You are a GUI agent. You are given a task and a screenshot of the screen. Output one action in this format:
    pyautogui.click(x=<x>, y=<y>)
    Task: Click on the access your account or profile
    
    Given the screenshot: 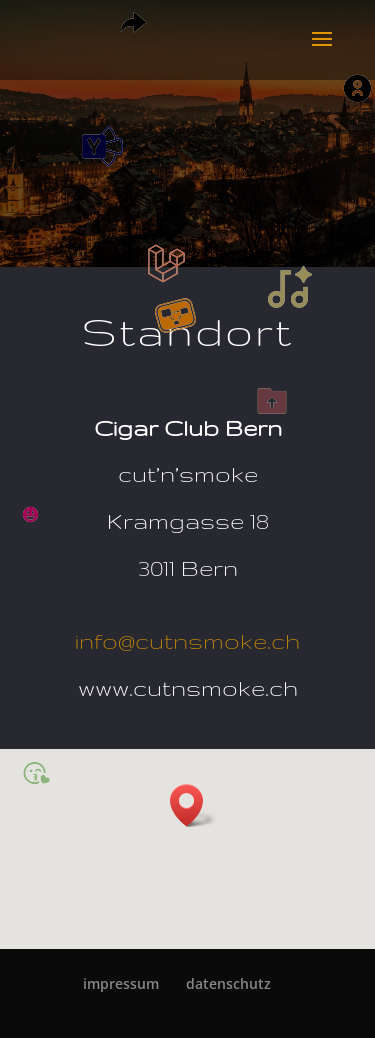 What is the action you would take?
    pyautogui.click(x=357, y=88)
    